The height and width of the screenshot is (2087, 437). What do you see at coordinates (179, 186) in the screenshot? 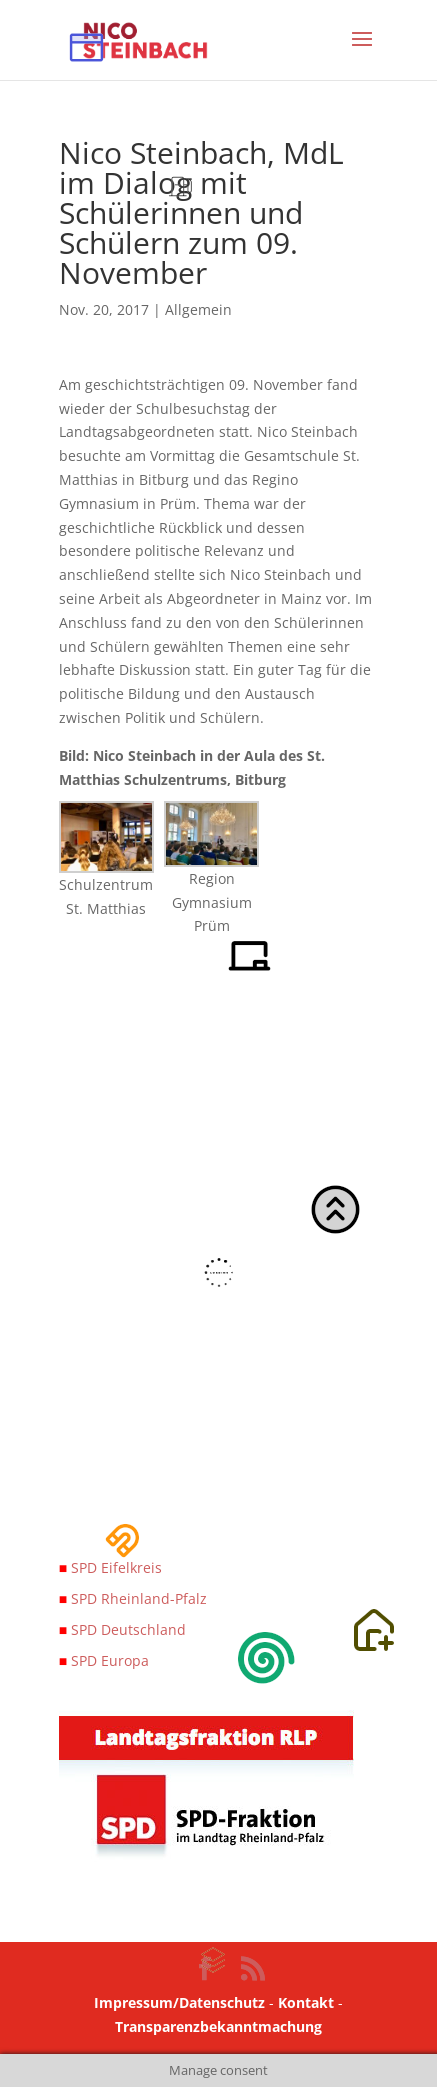
I see `find nearby gas stations` at bounding box center [179, 186].